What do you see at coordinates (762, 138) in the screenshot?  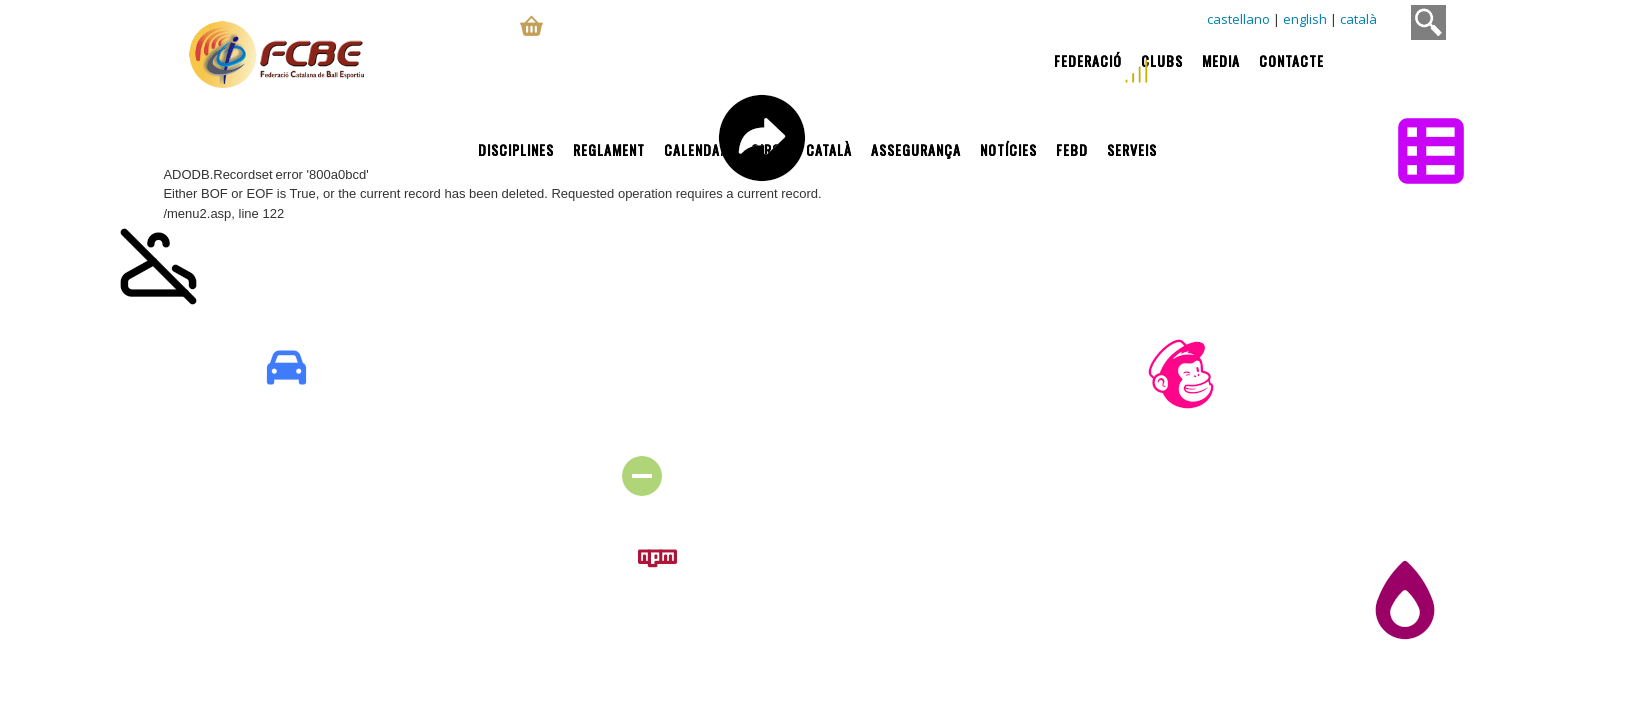 I see `share or forward content` at bounding box center [762, 138].